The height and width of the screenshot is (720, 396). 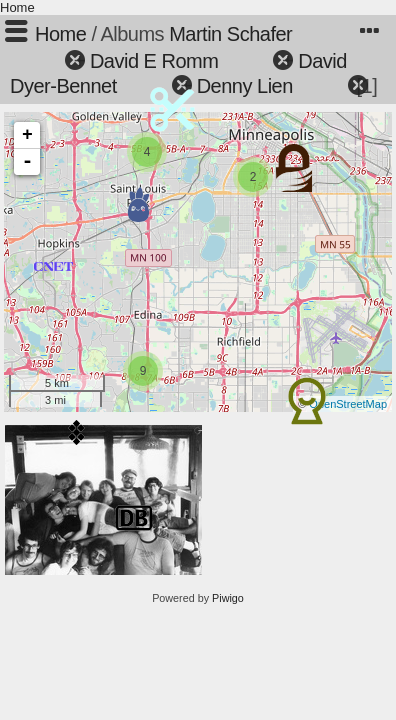 What do you see at coordinates (172, 109) in the screenshot?
I see `cut selected content to clipboard` at bounding box center [172, 109].